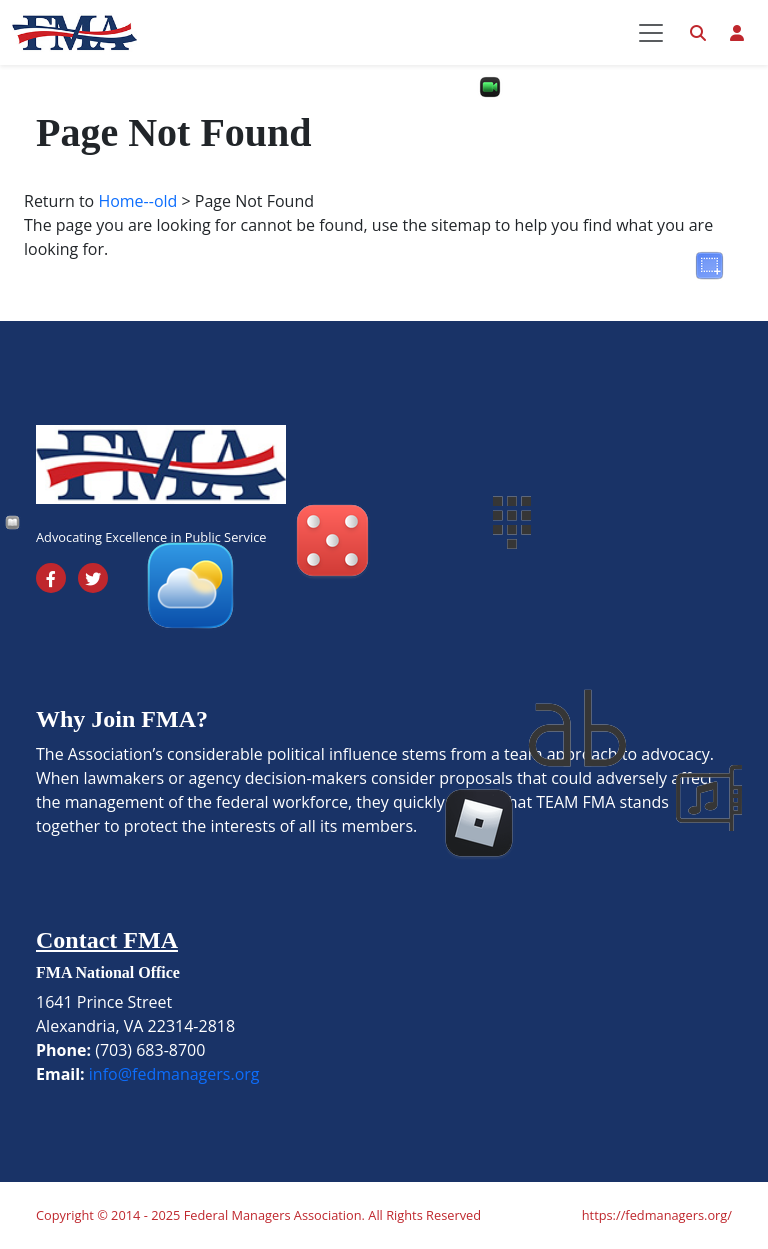 The image size is (768, 1249). I want to click on open facetime app, so click(490, 87).